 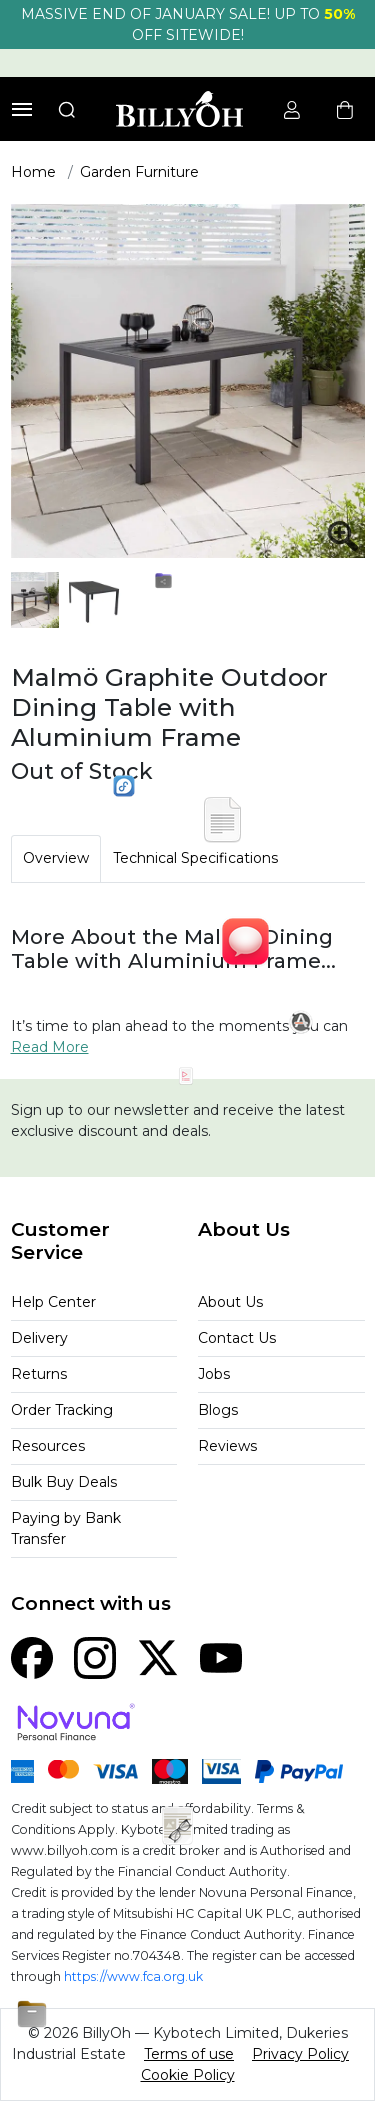 I want to click on an mp3 playlist file, so click(x=186, y=1076).